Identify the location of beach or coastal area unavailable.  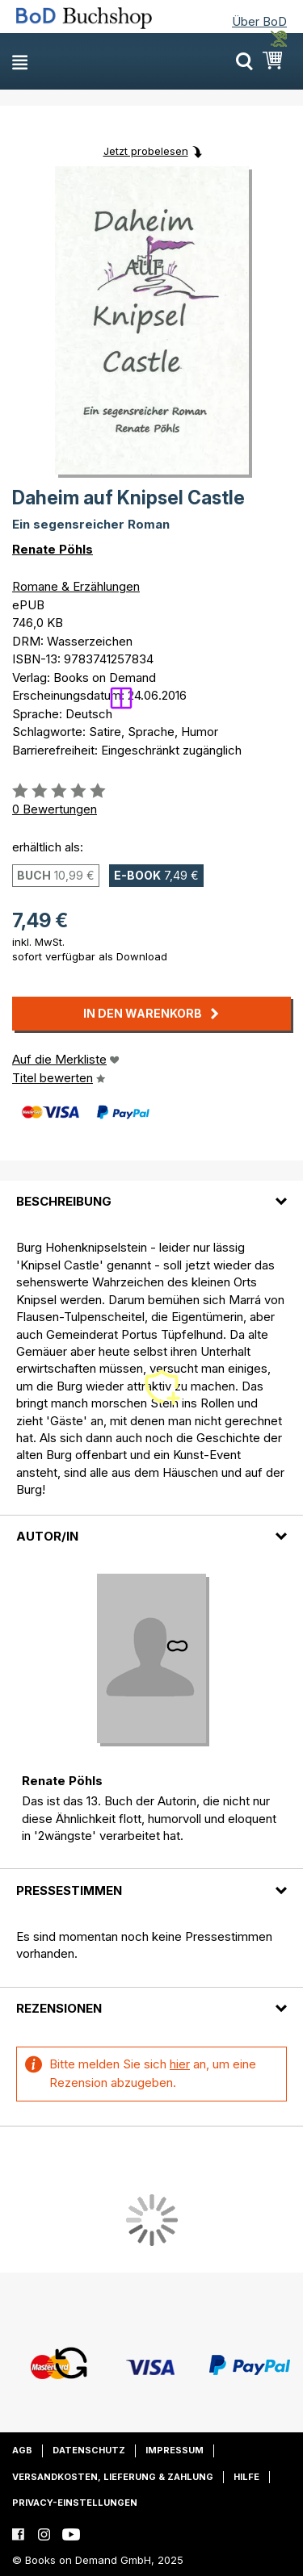
(279, 39).